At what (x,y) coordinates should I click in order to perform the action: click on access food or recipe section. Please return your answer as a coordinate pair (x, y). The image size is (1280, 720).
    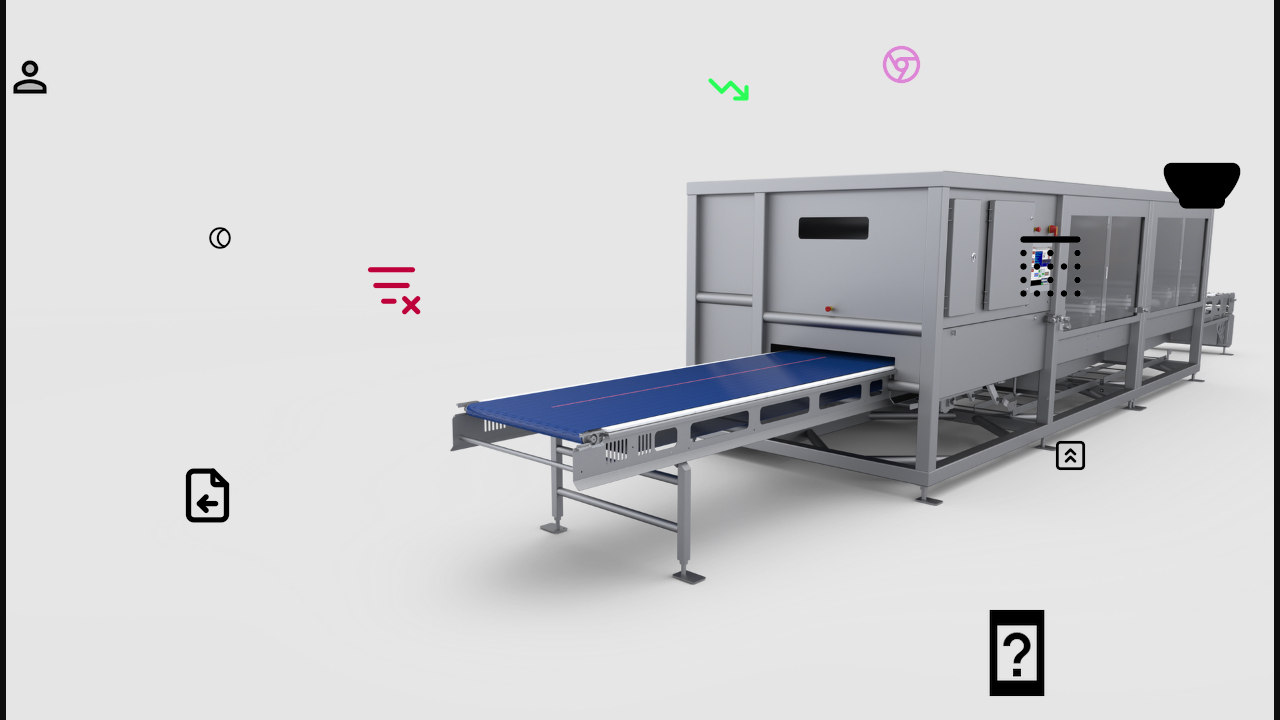
    Looking at the image, I should click on (1202, 182).